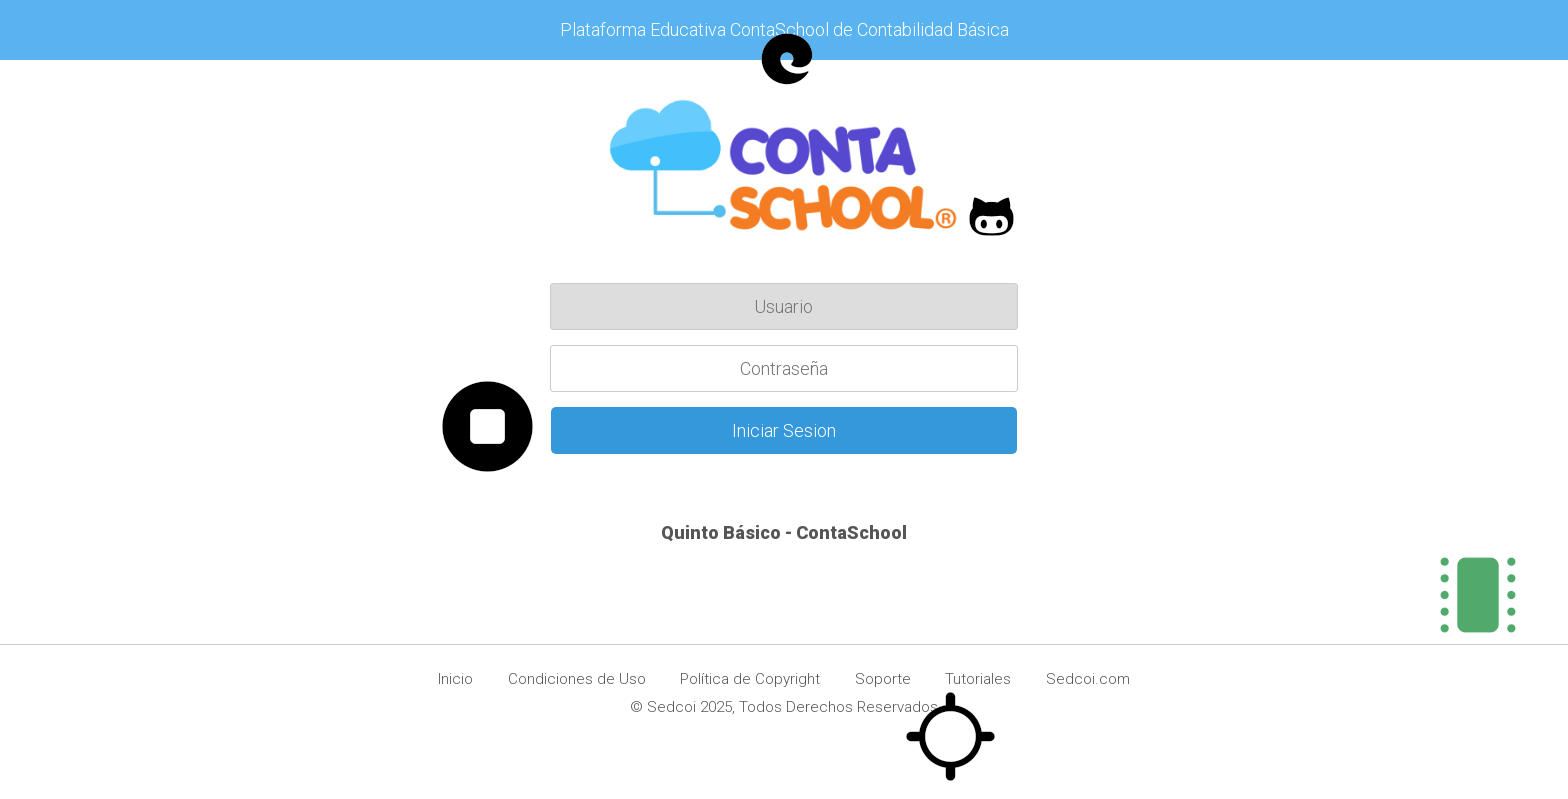 Image resolution: width=1568 pixels, height=799 pixels. Describe the element at coordinates (787, 59) in the screenshot. I see `open Microsoft Edge browser` at that location.